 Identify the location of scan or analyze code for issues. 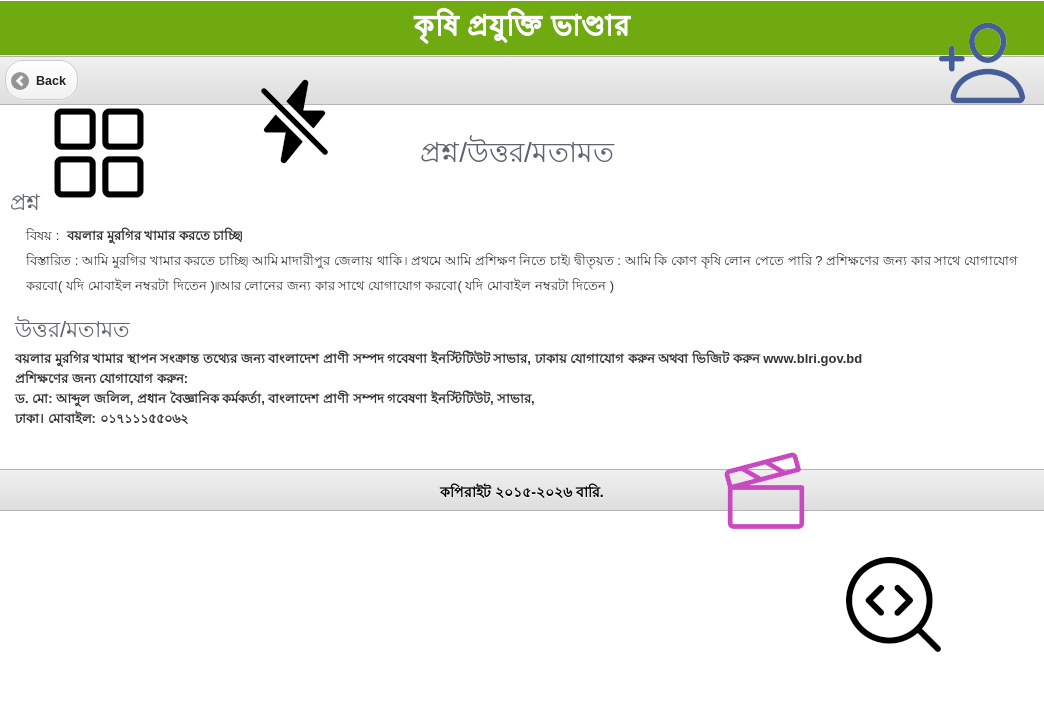
(895, 606).